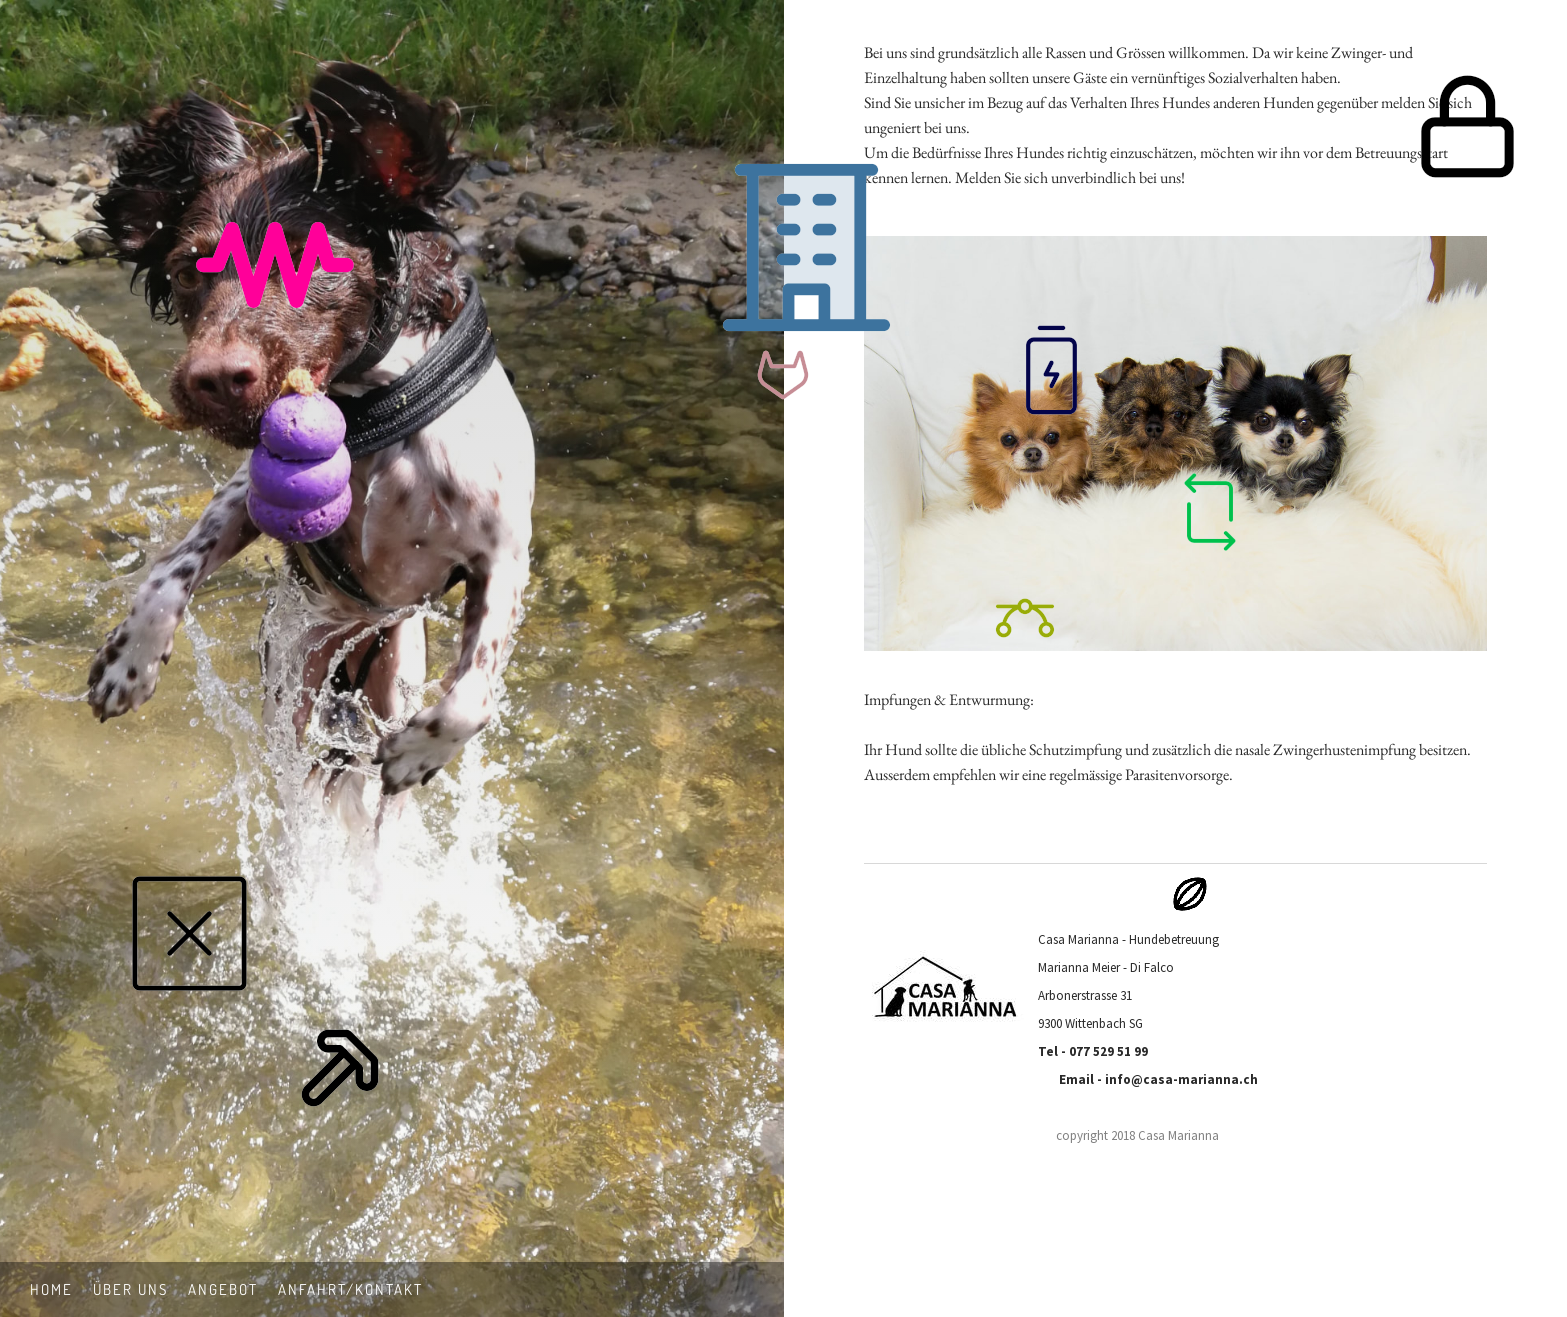 The width and height of the screenshot is (1567, 1317). Describe the element at coordinates (806, 247) in the screenshot. I see `view building or office location` at that location.